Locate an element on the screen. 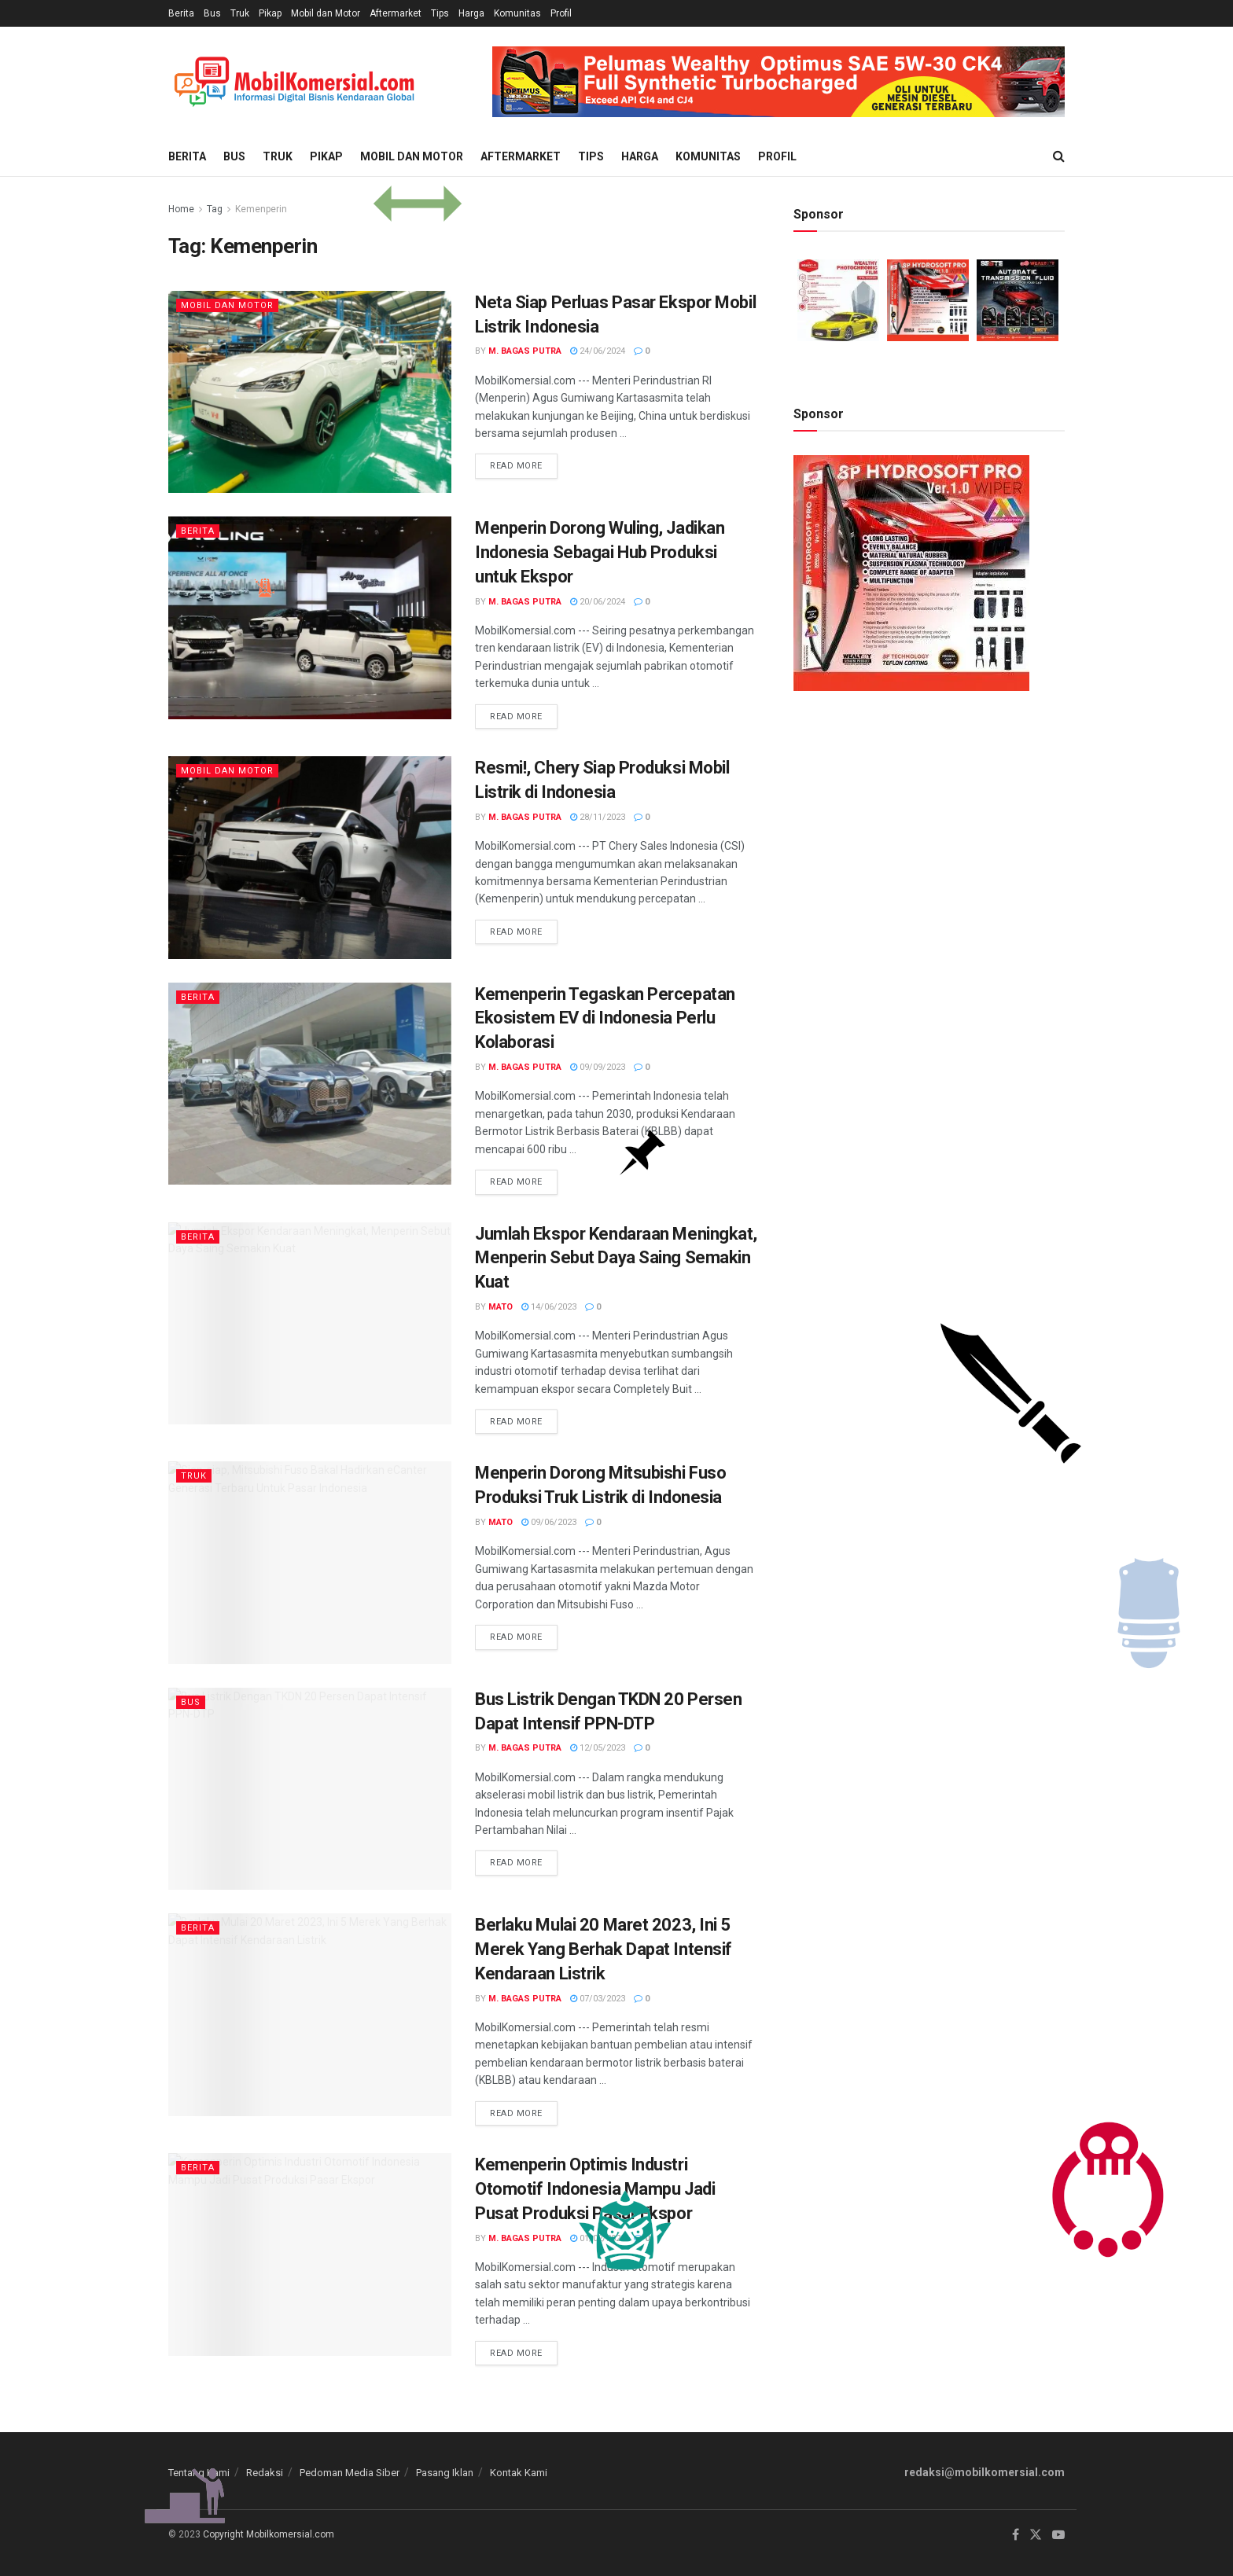  select orc character or race is located at coordinates (625, 2230).